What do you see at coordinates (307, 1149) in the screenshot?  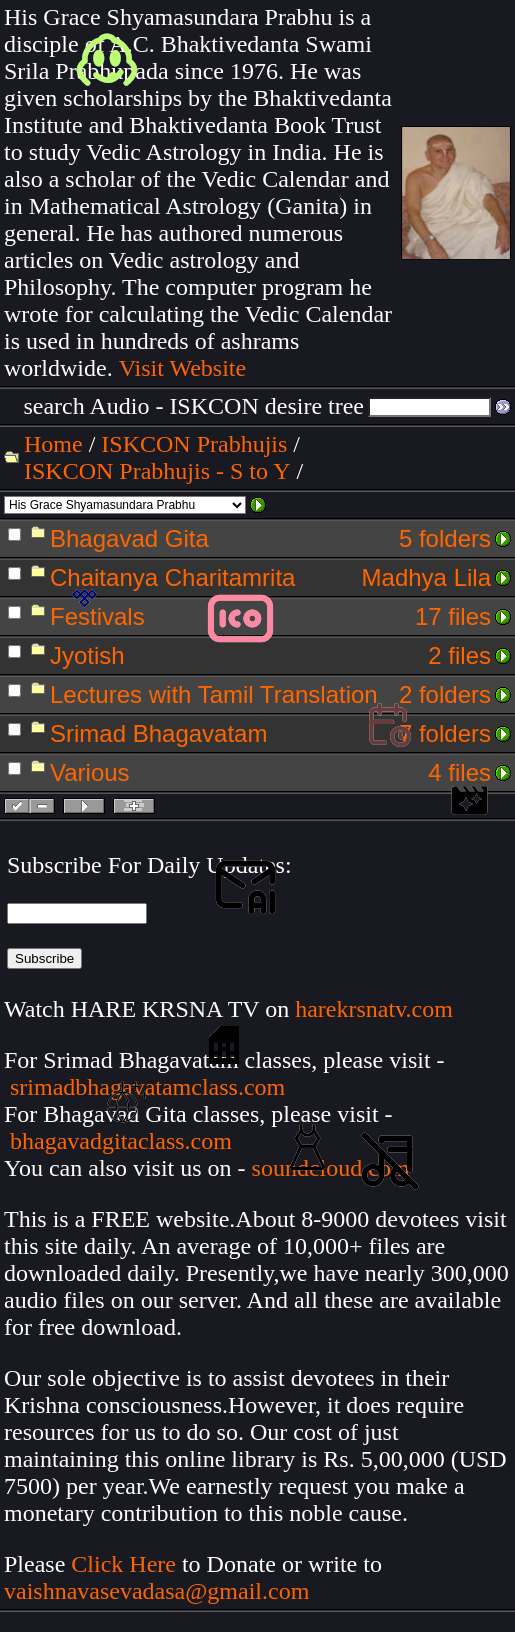 I see `browse women's clothing or dresses` at bounding box center [307, 1149].